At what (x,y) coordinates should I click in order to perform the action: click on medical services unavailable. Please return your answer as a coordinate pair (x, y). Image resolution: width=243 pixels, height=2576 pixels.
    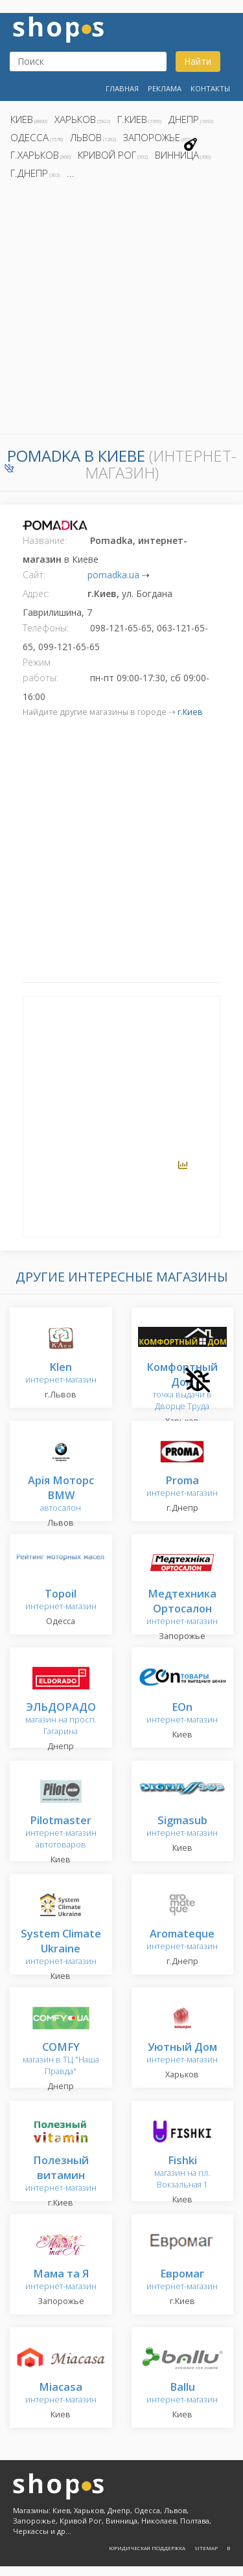
    Looking at the image, I should click on (9, 468).